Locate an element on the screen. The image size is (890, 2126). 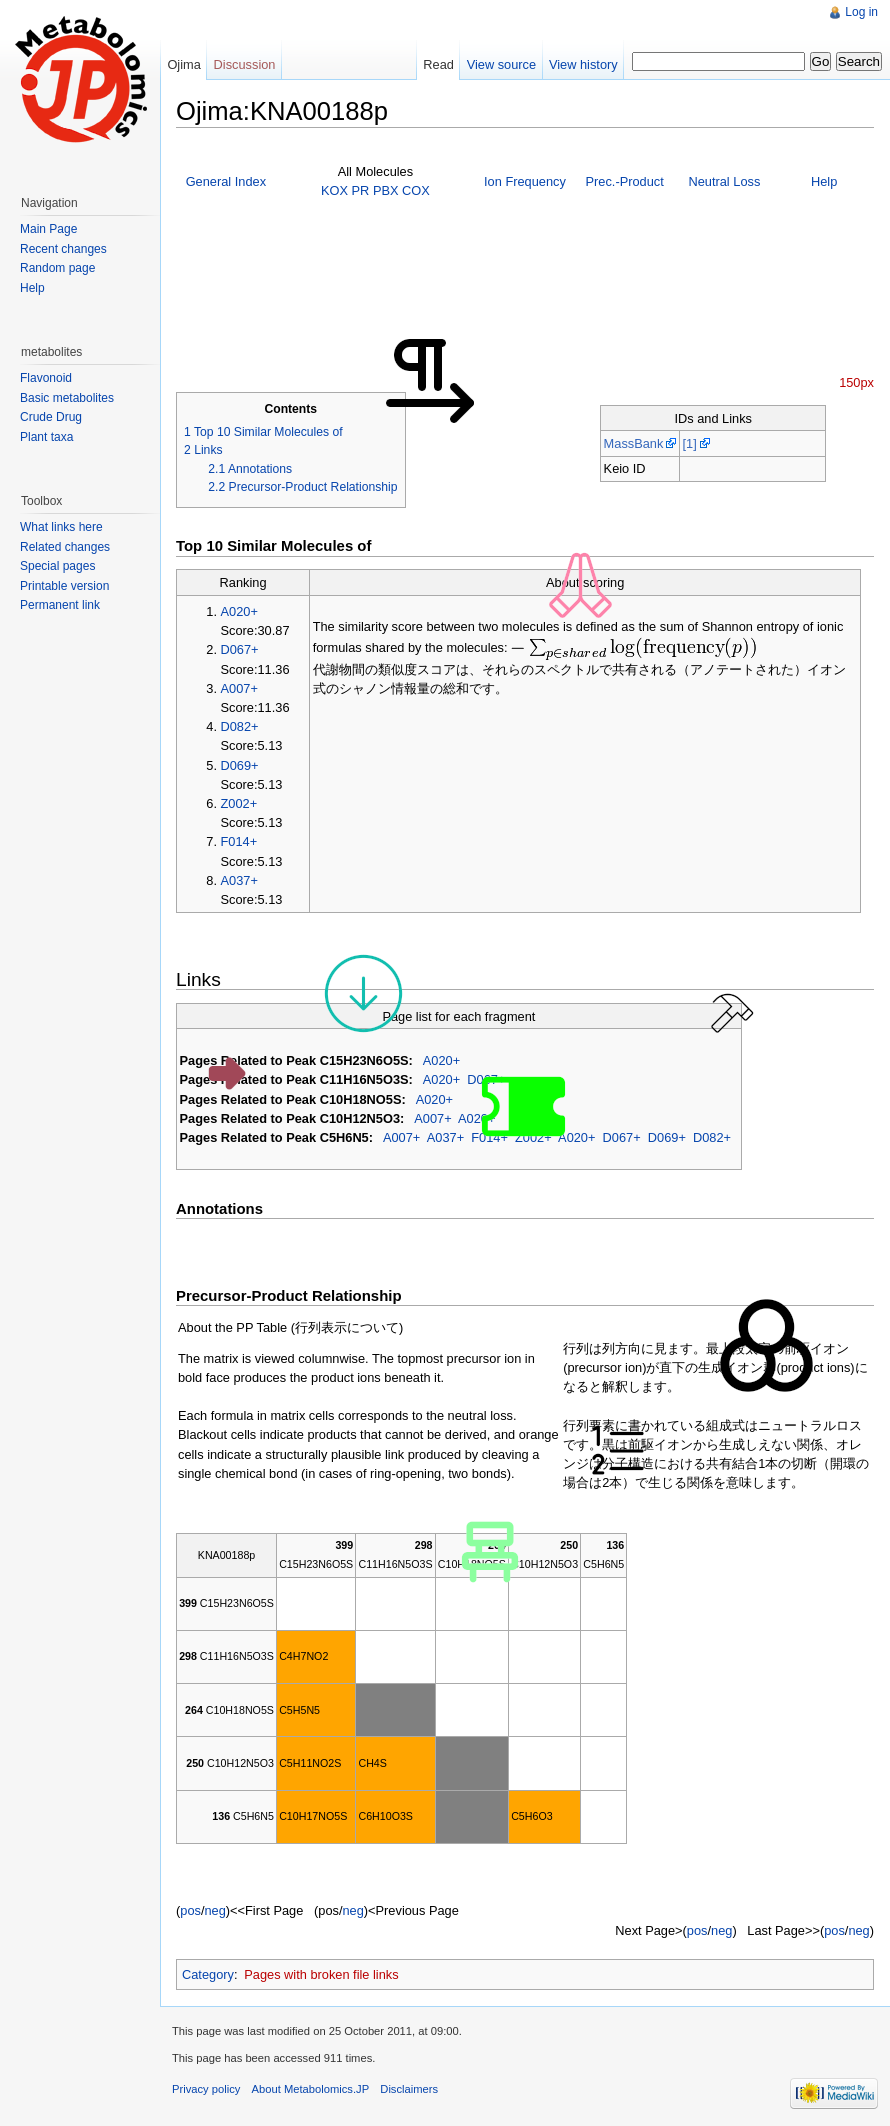
move paragraph to the right is located at coordinates (430, 379).